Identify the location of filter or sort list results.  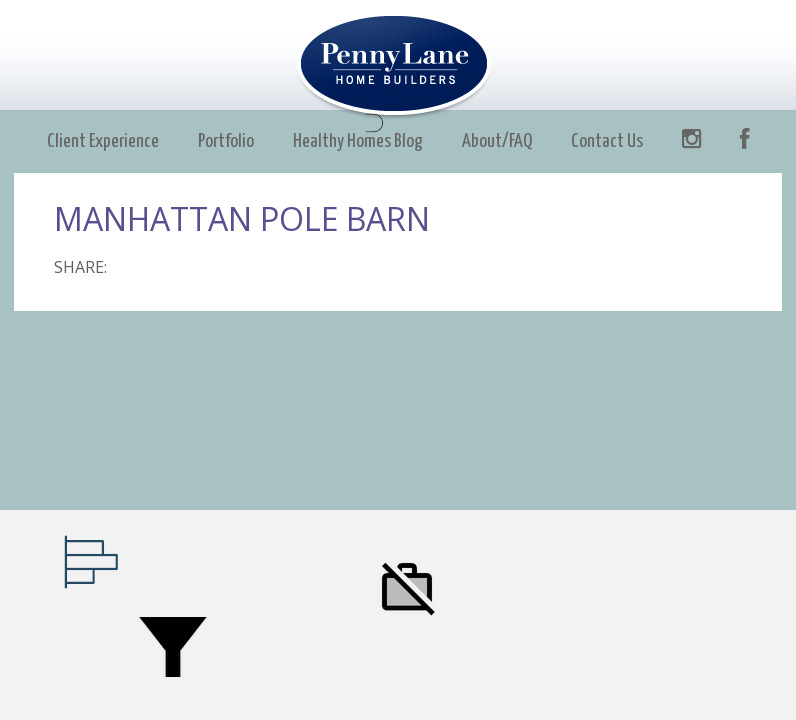
(173, 647).